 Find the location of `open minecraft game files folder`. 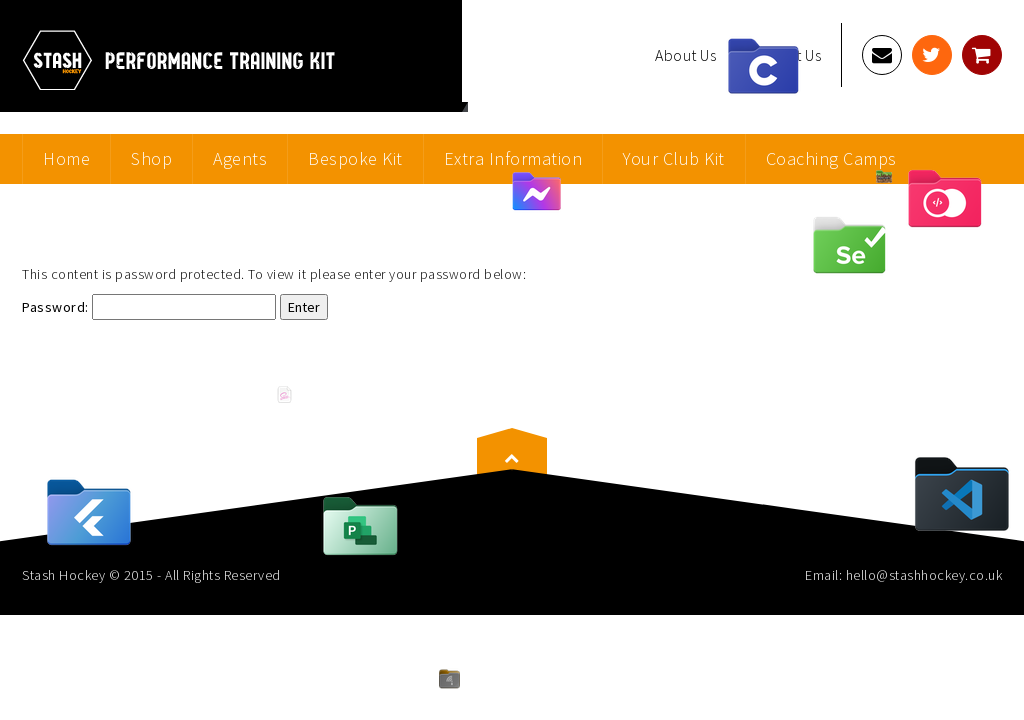

open minecraft game files folder is located at coordinates (884, 177).